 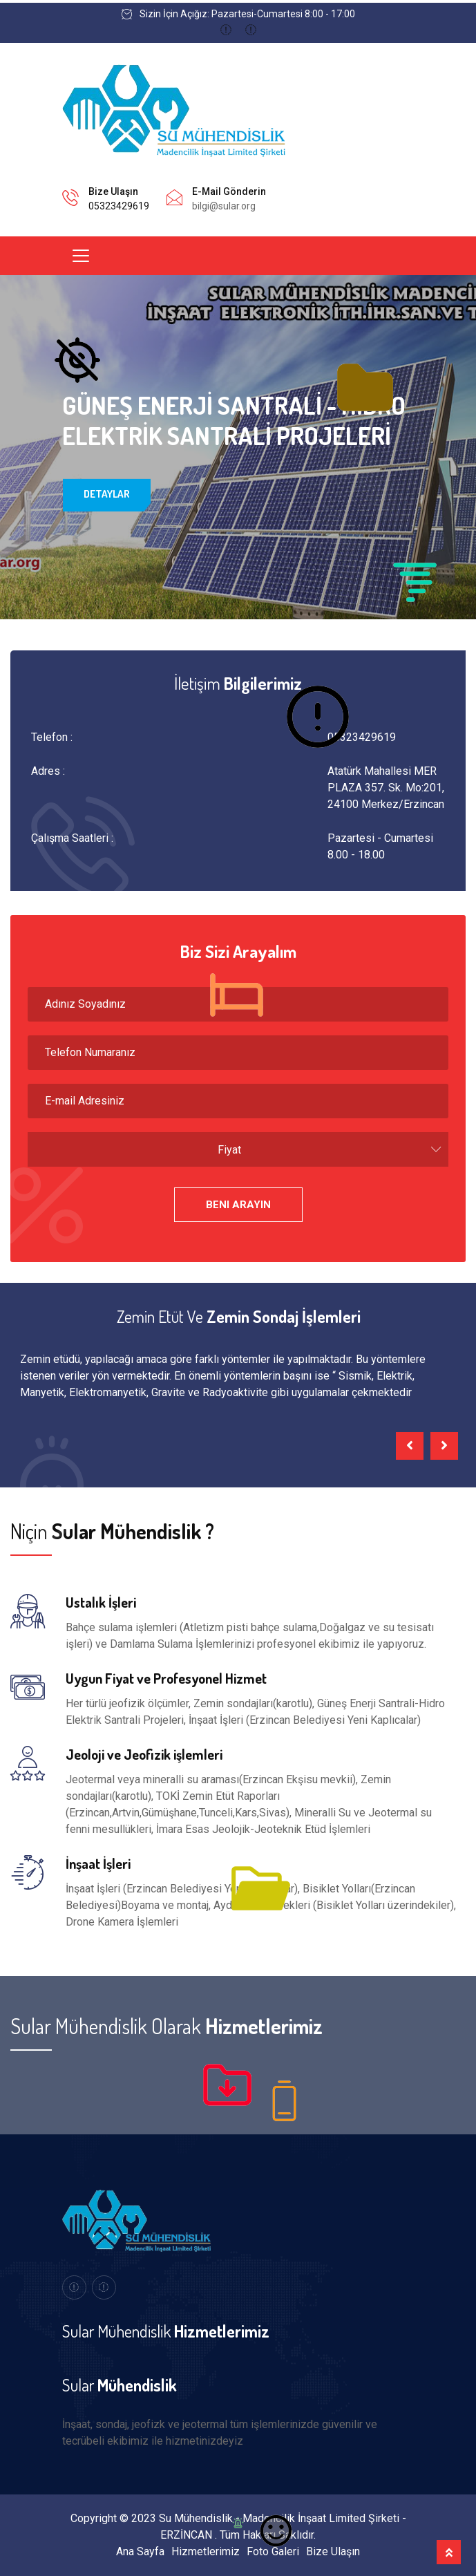 What do you see at coordinates (276, 2530) in the screenshot?
I see `add an emoji or reaction to a message` at bounding box center [276, 2530].